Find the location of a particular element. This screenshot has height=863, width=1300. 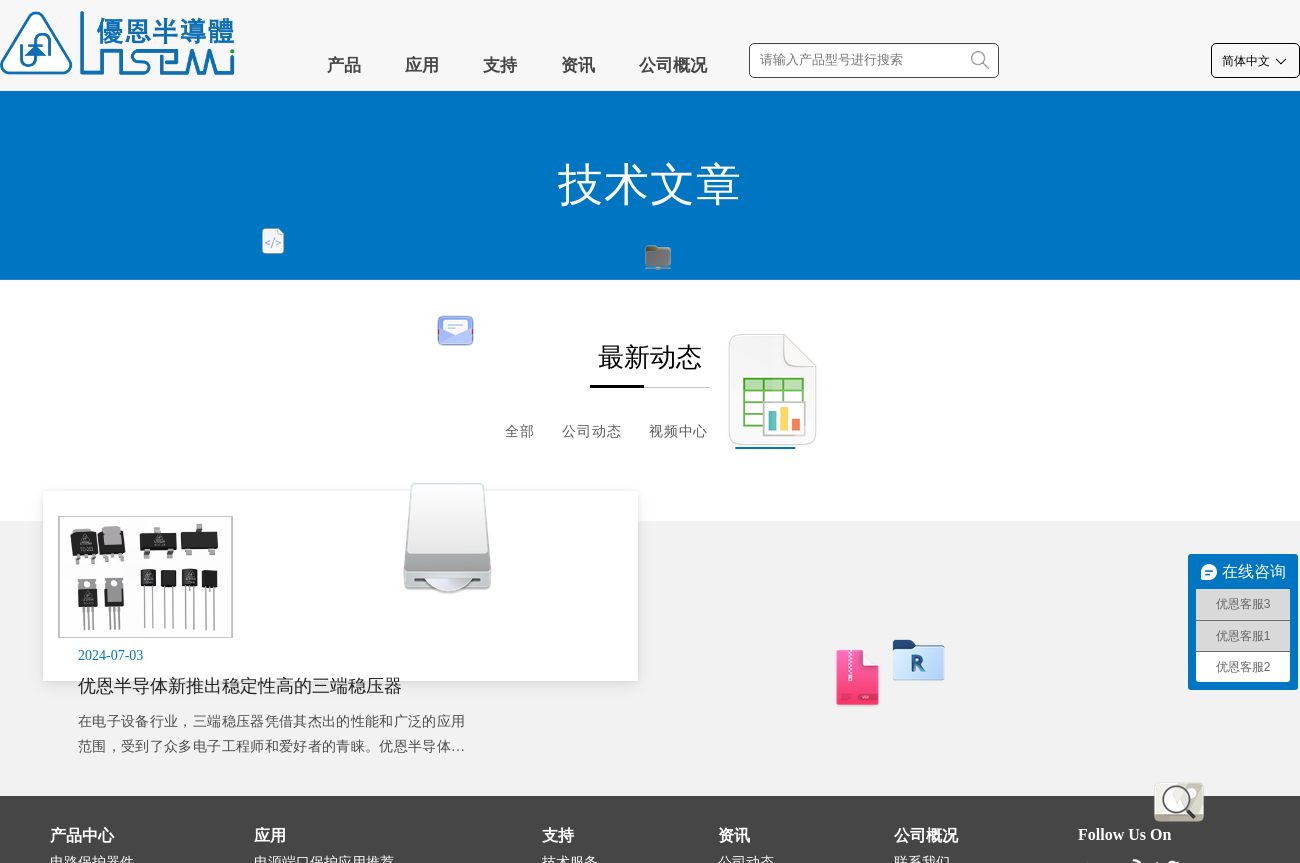

an HTML or web document file is located at coordinates (273, 241).